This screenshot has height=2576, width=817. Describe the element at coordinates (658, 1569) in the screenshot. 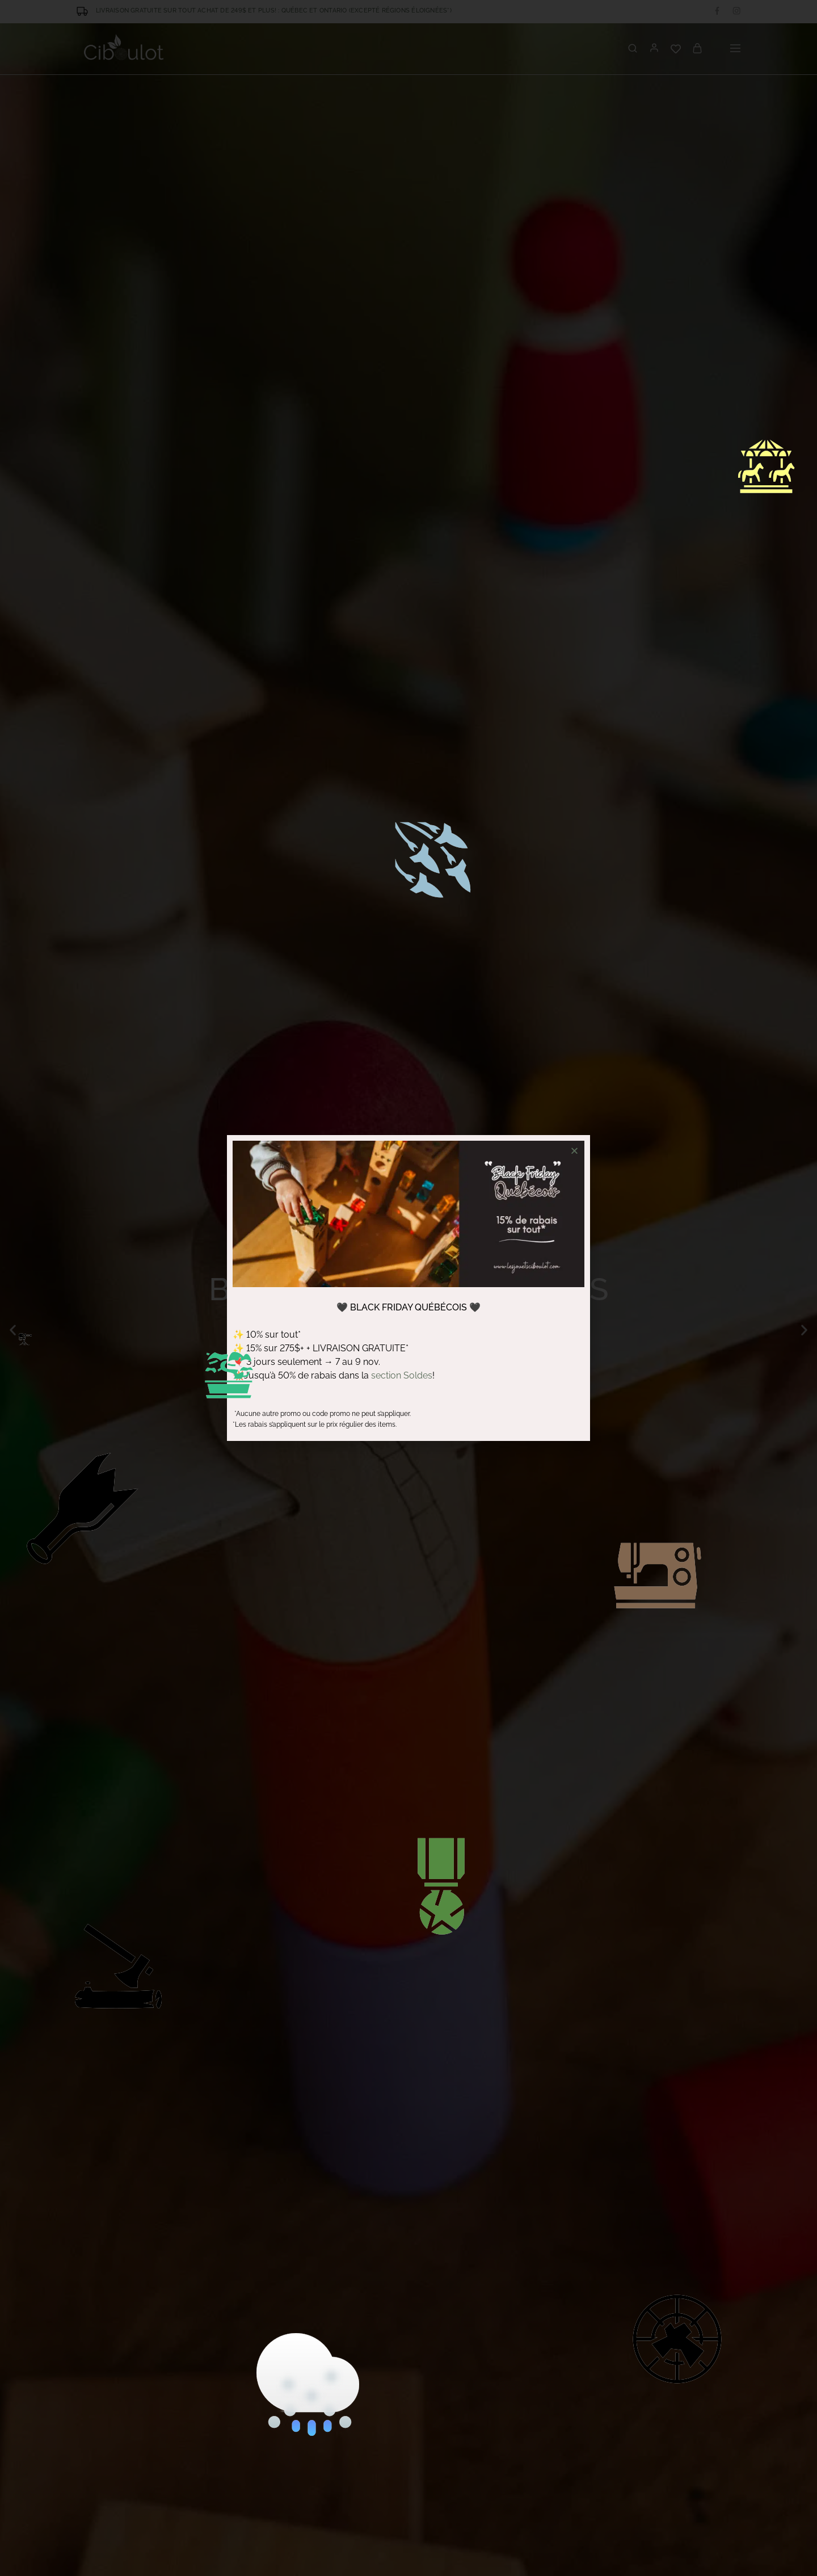

I see `access sewing or crafting tools` at that location.